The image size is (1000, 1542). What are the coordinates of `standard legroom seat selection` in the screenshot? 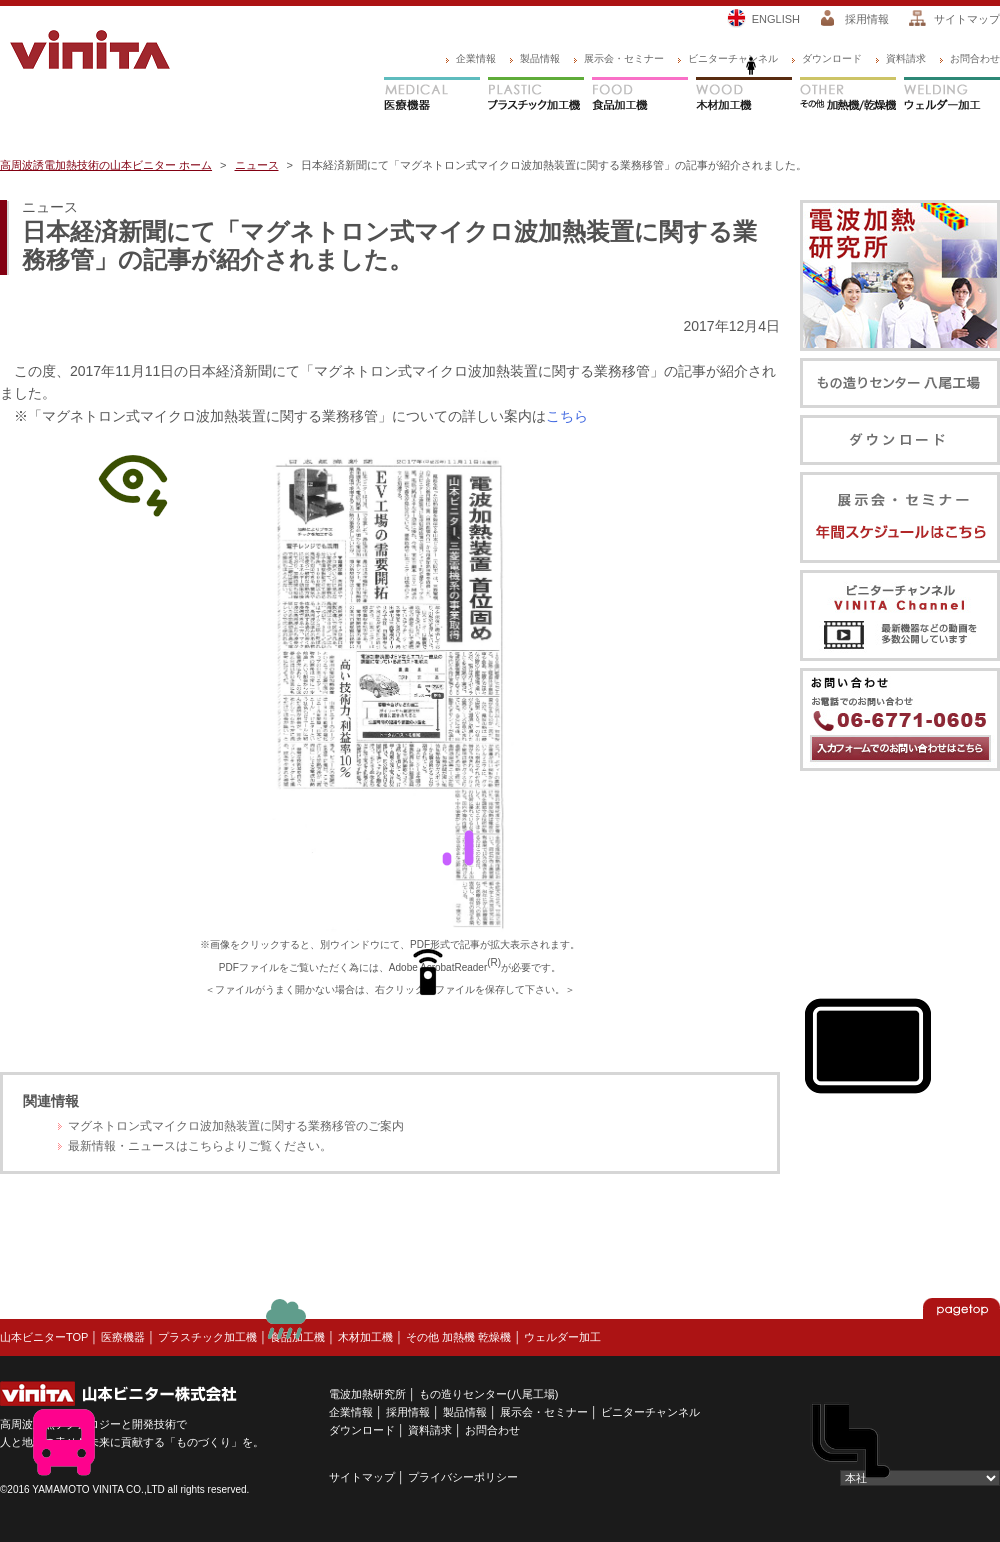 It's located at (849, 1441).